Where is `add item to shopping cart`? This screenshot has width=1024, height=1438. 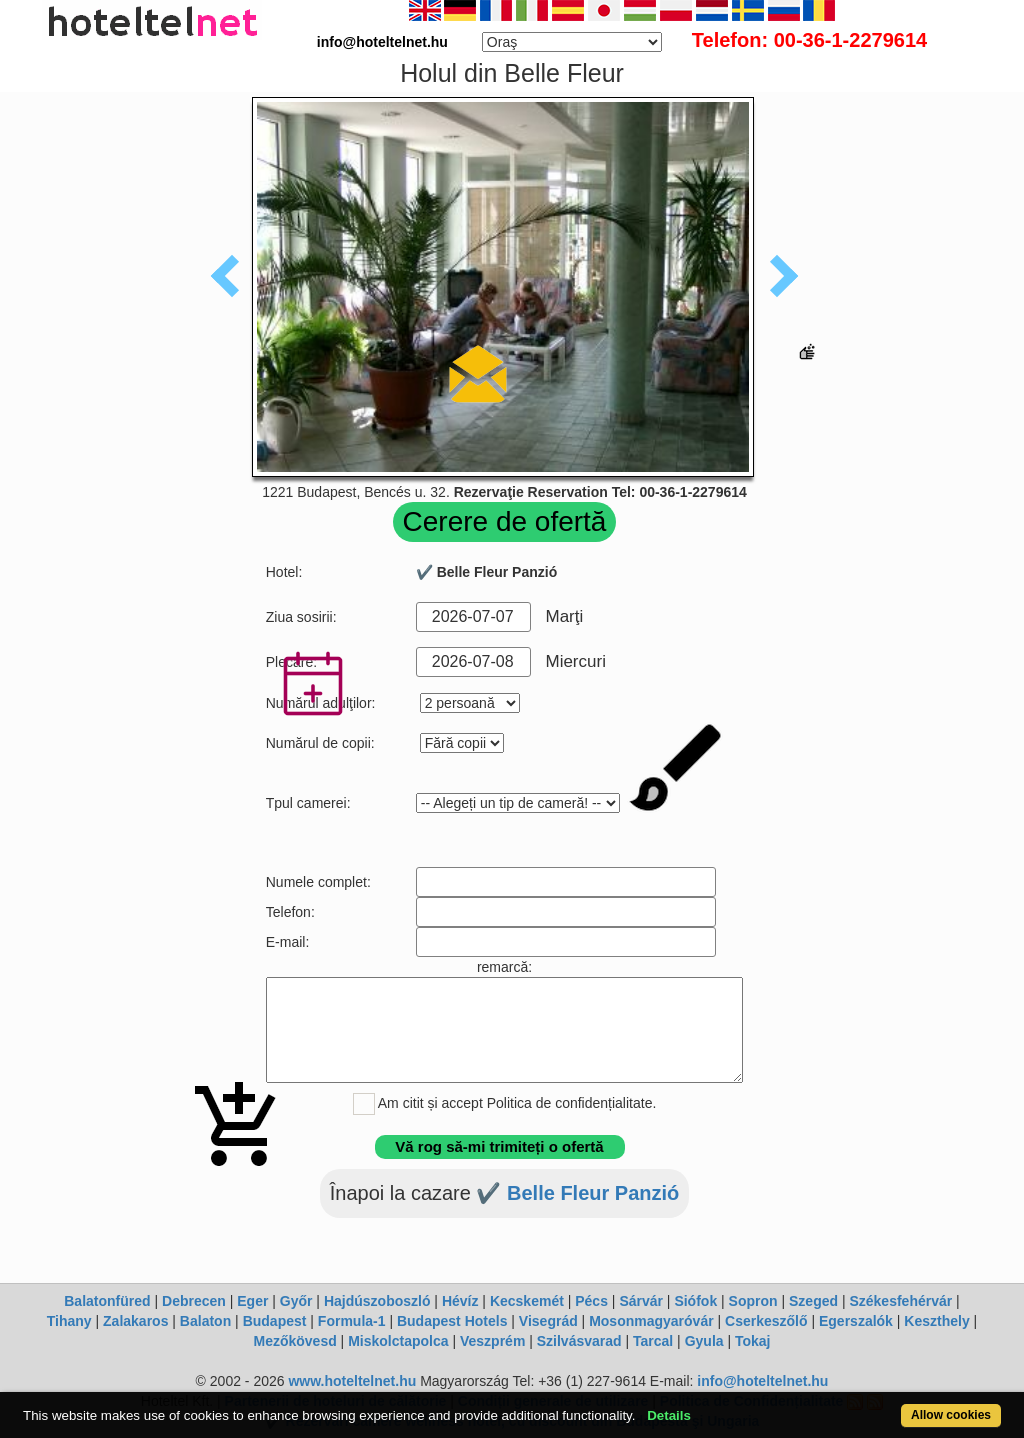 add item to shopping cart is located at coordinates (239, 1126).